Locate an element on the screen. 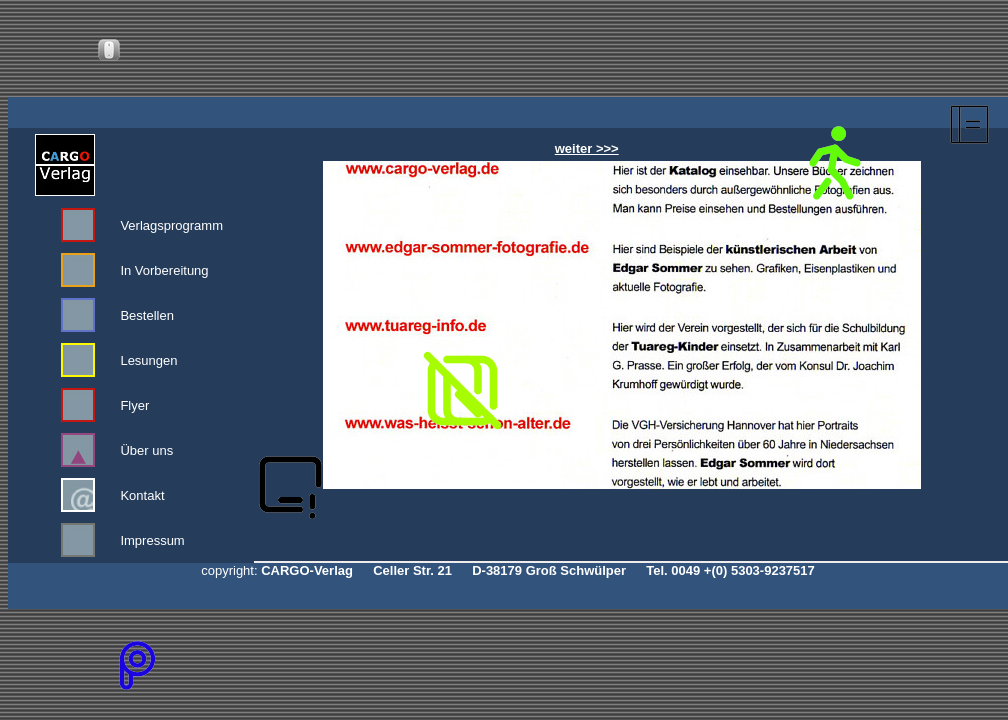 The width and height of the screenshot is (1008, 720). nfc is currently disabled is located at coordinates (462, 390).